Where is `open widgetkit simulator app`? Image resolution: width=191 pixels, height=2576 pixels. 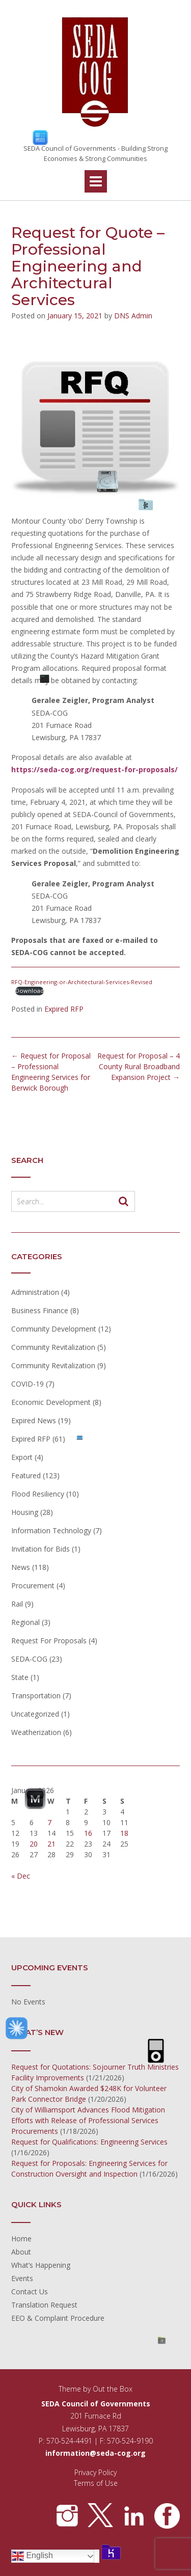 open widgetkit simulator app is located at coordinates (40, 138).